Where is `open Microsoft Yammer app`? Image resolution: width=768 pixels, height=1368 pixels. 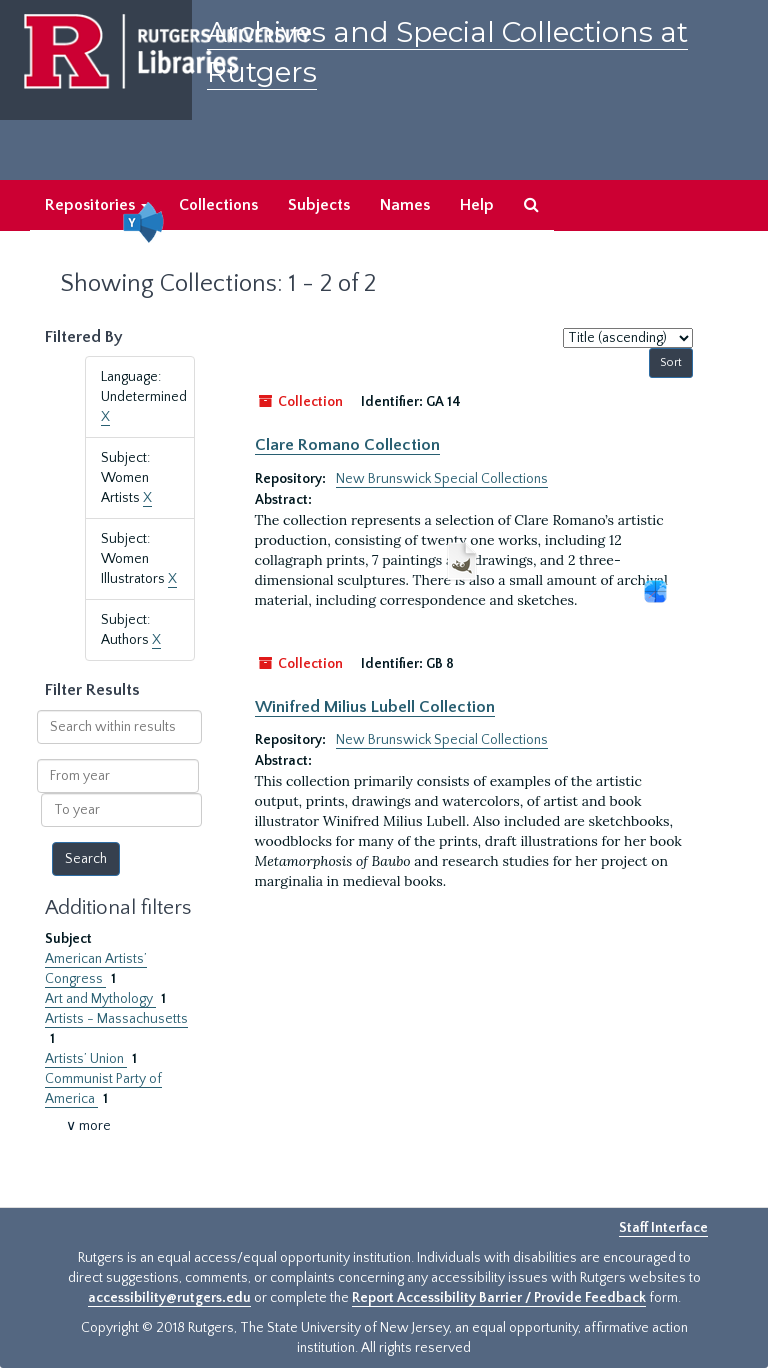
open Microsoft Yammer app is located at coordinates (143, 222).